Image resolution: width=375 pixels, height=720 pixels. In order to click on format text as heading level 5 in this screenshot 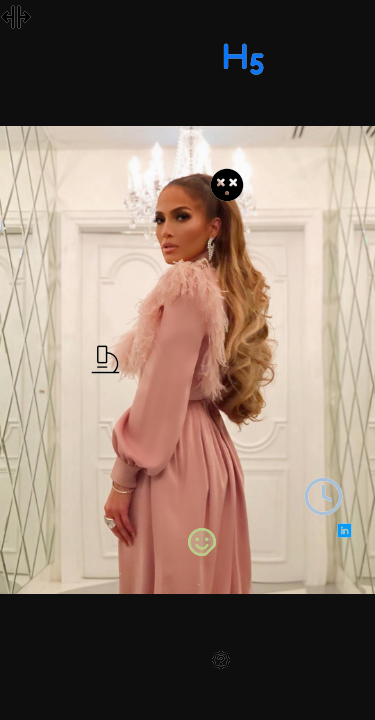, I will do `click(241, 58)`.